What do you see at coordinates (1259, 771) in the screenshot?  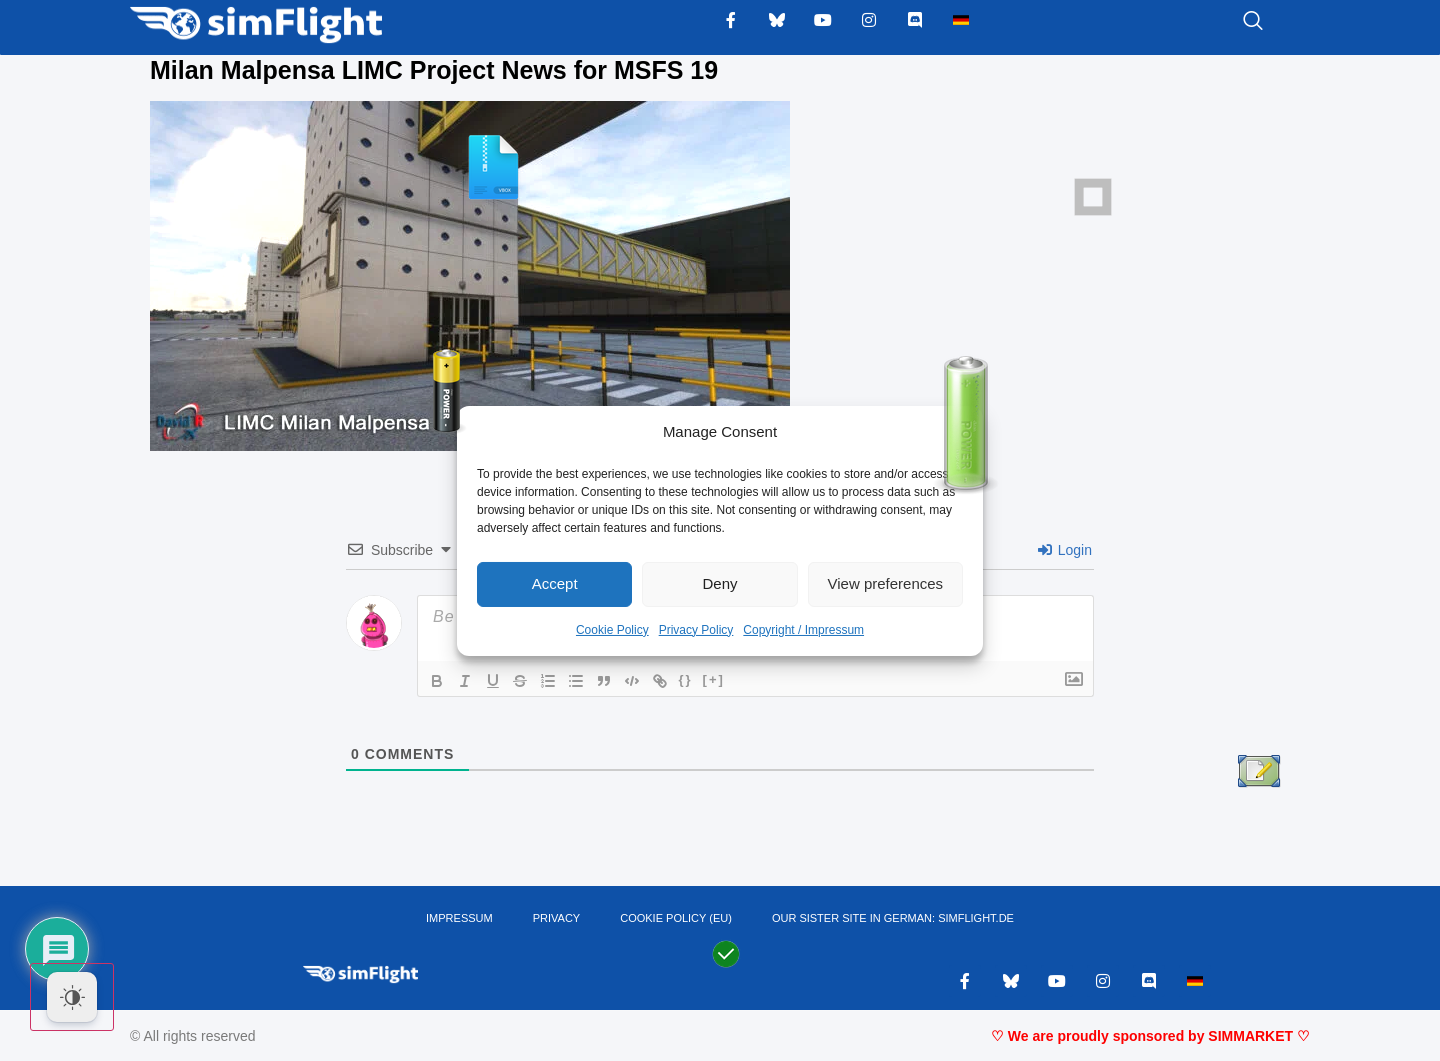 I see `indicates a file or shortcut saved to desktop` at bounding box center [1259, 771].